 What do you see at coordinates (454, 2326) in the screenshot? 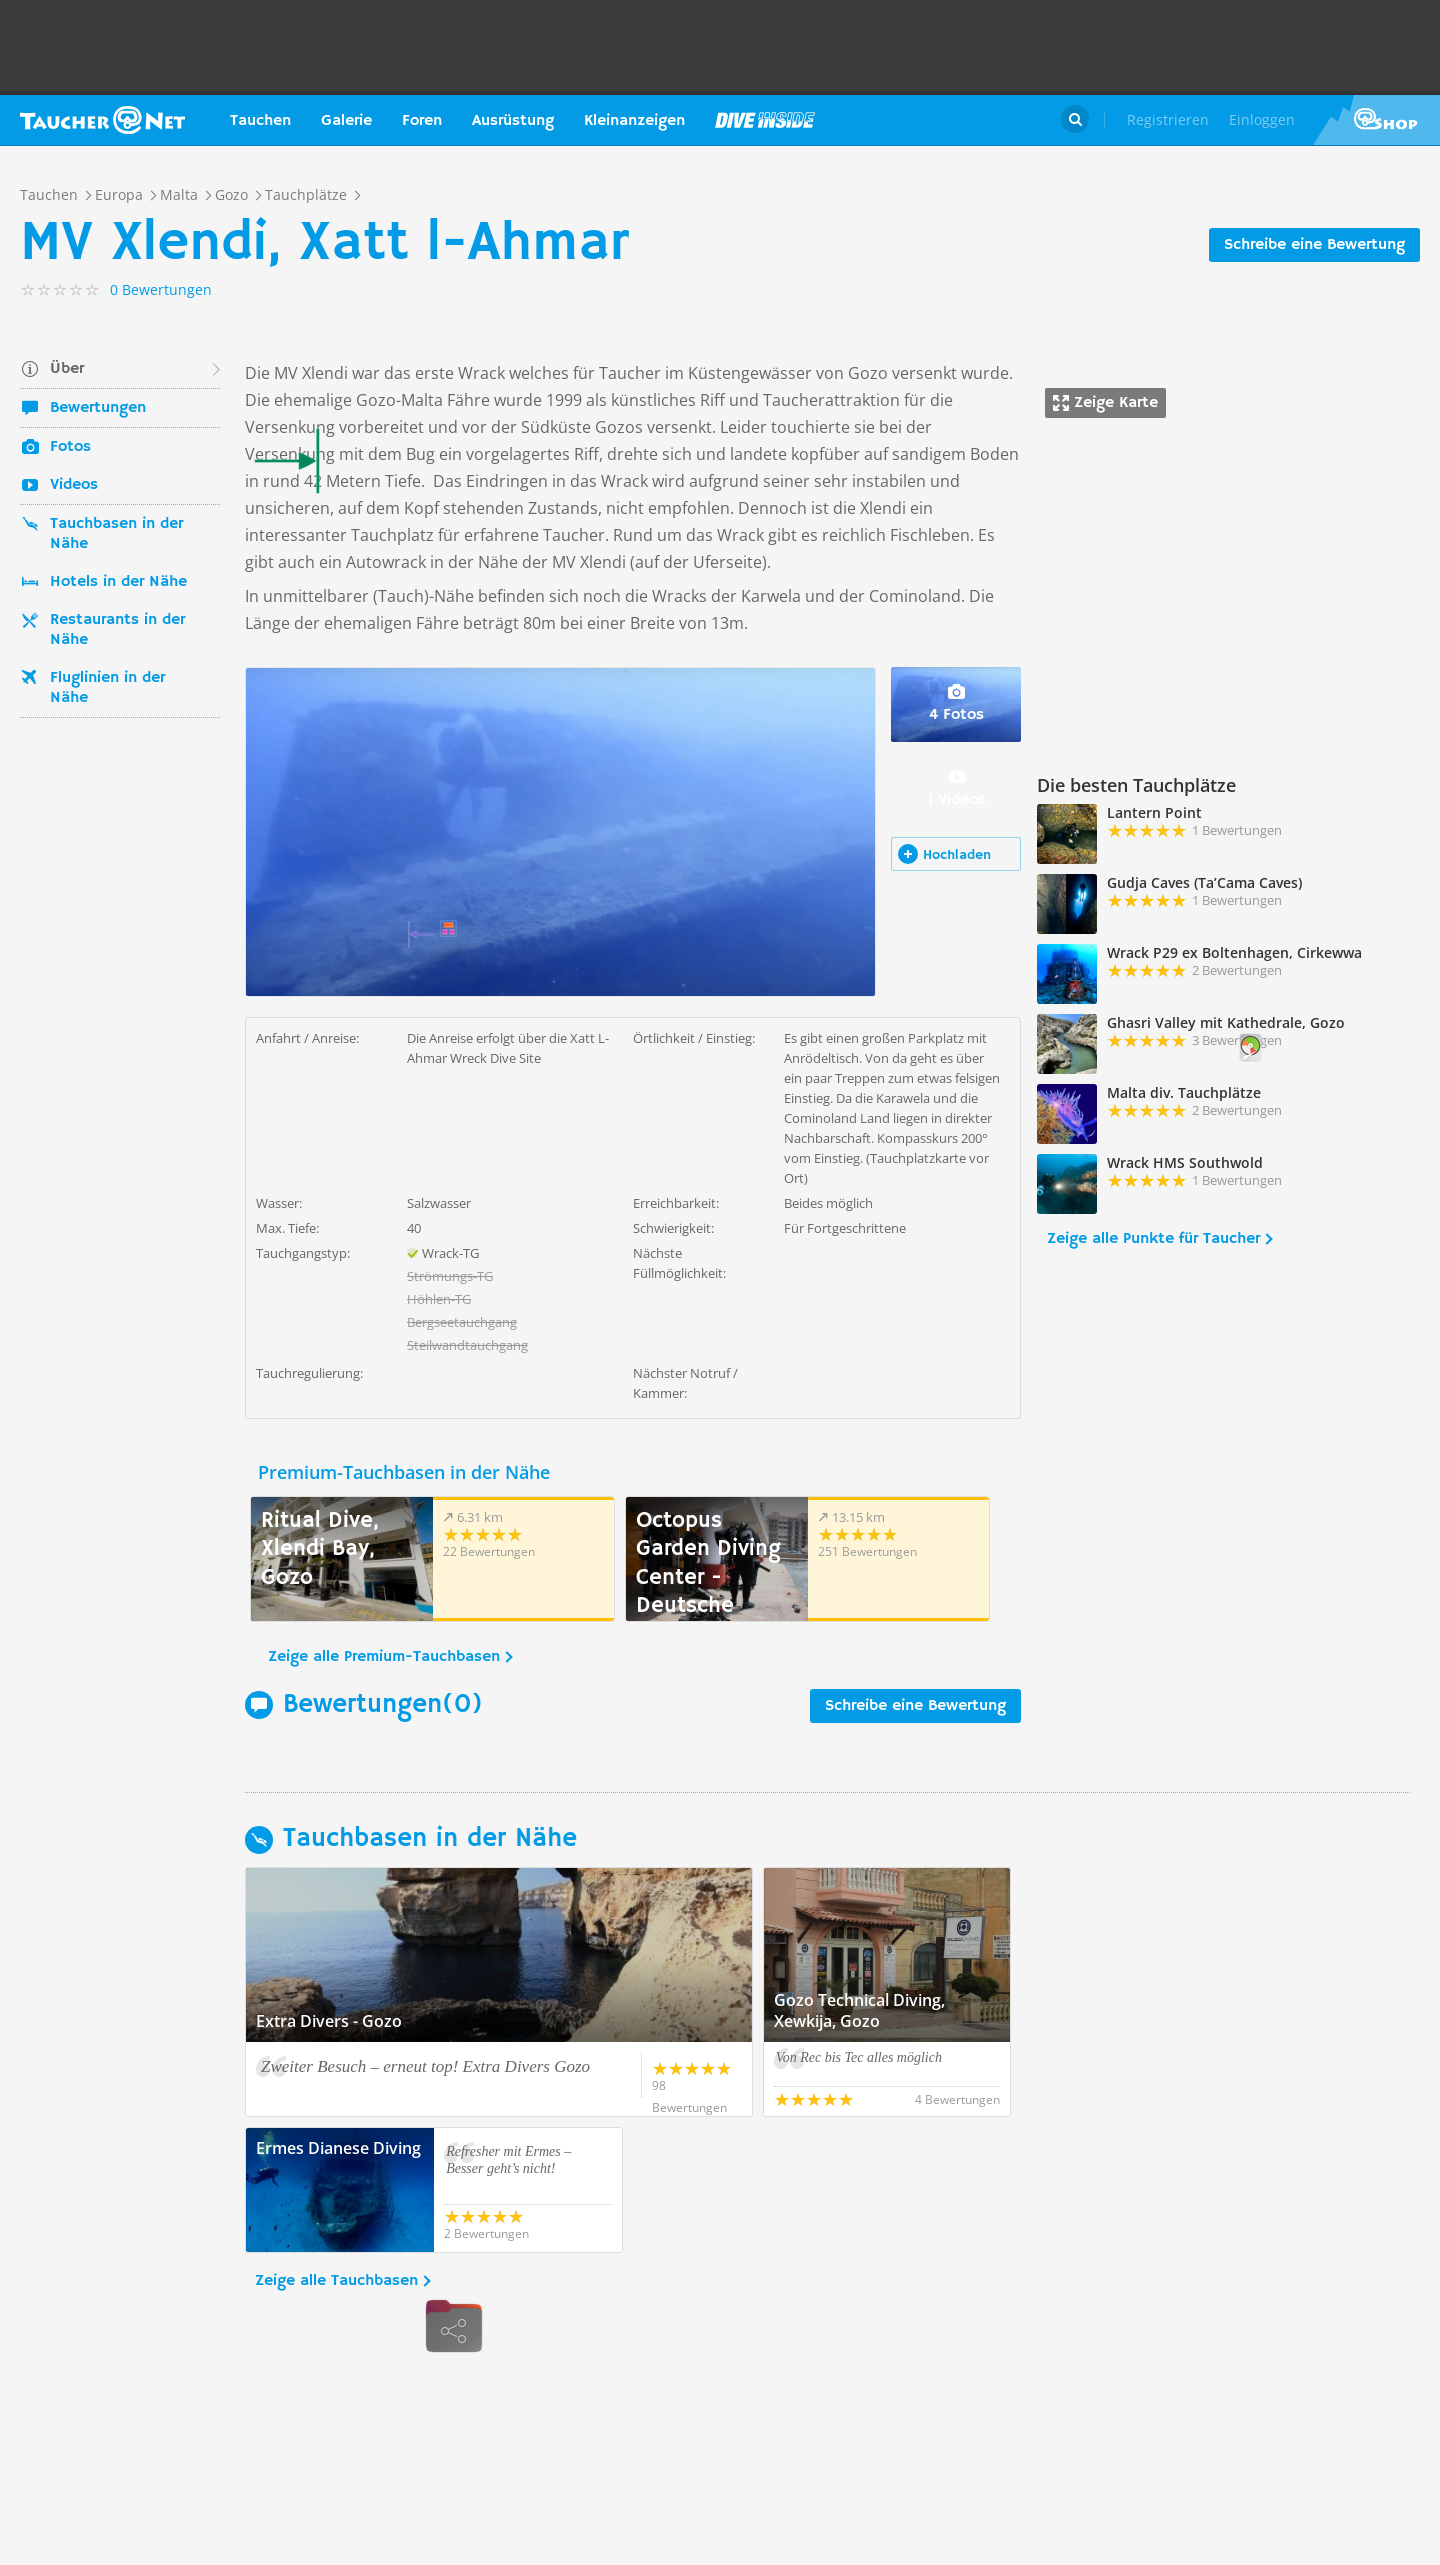
I see `open your public shared folder` at bounding box center [454, 2326].